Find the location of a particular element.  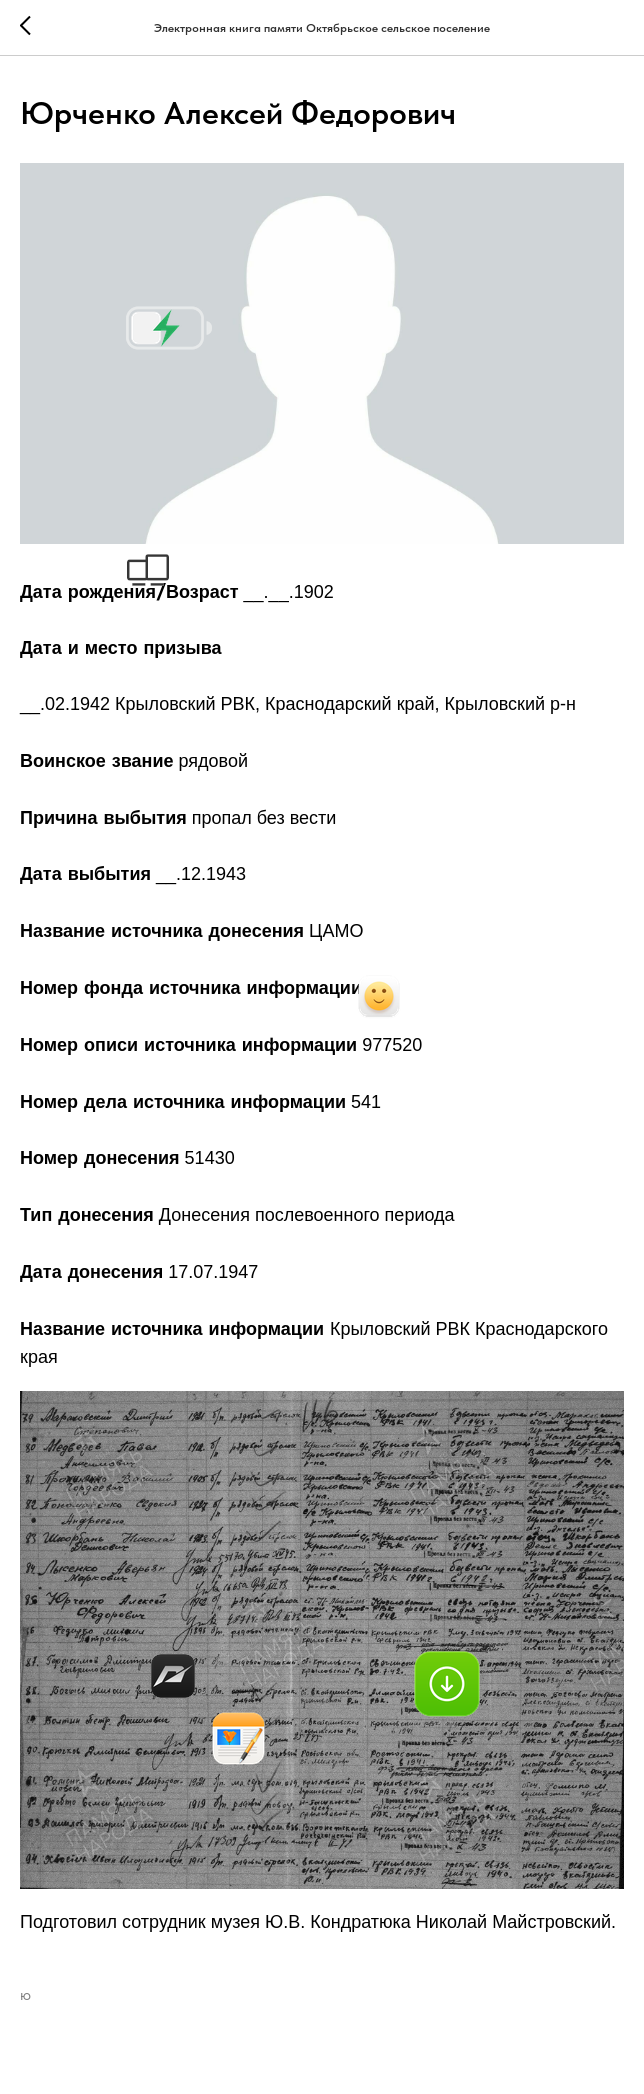

launch need for speed shift racing game is located at coordinates (173, 1676).